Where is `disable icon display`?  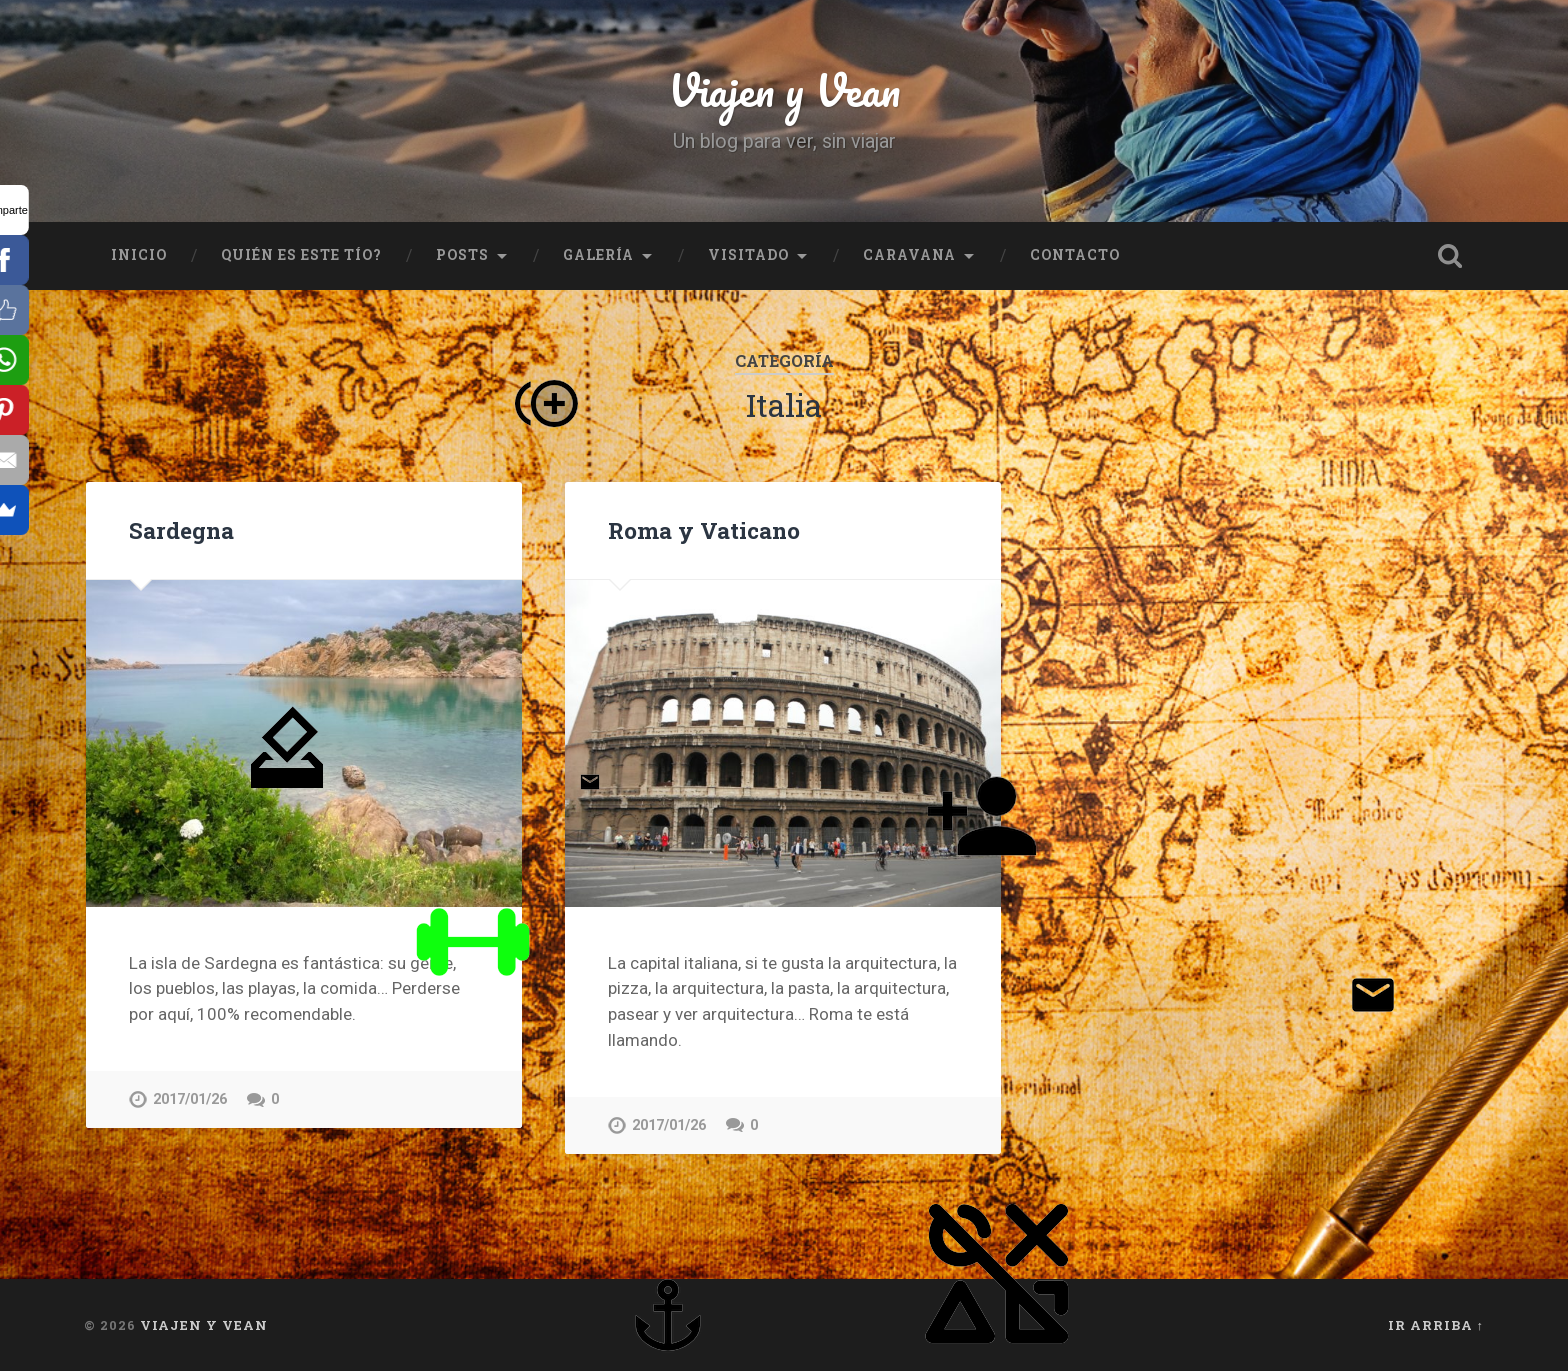
disable icon display is located at coordinates (998, 1273).